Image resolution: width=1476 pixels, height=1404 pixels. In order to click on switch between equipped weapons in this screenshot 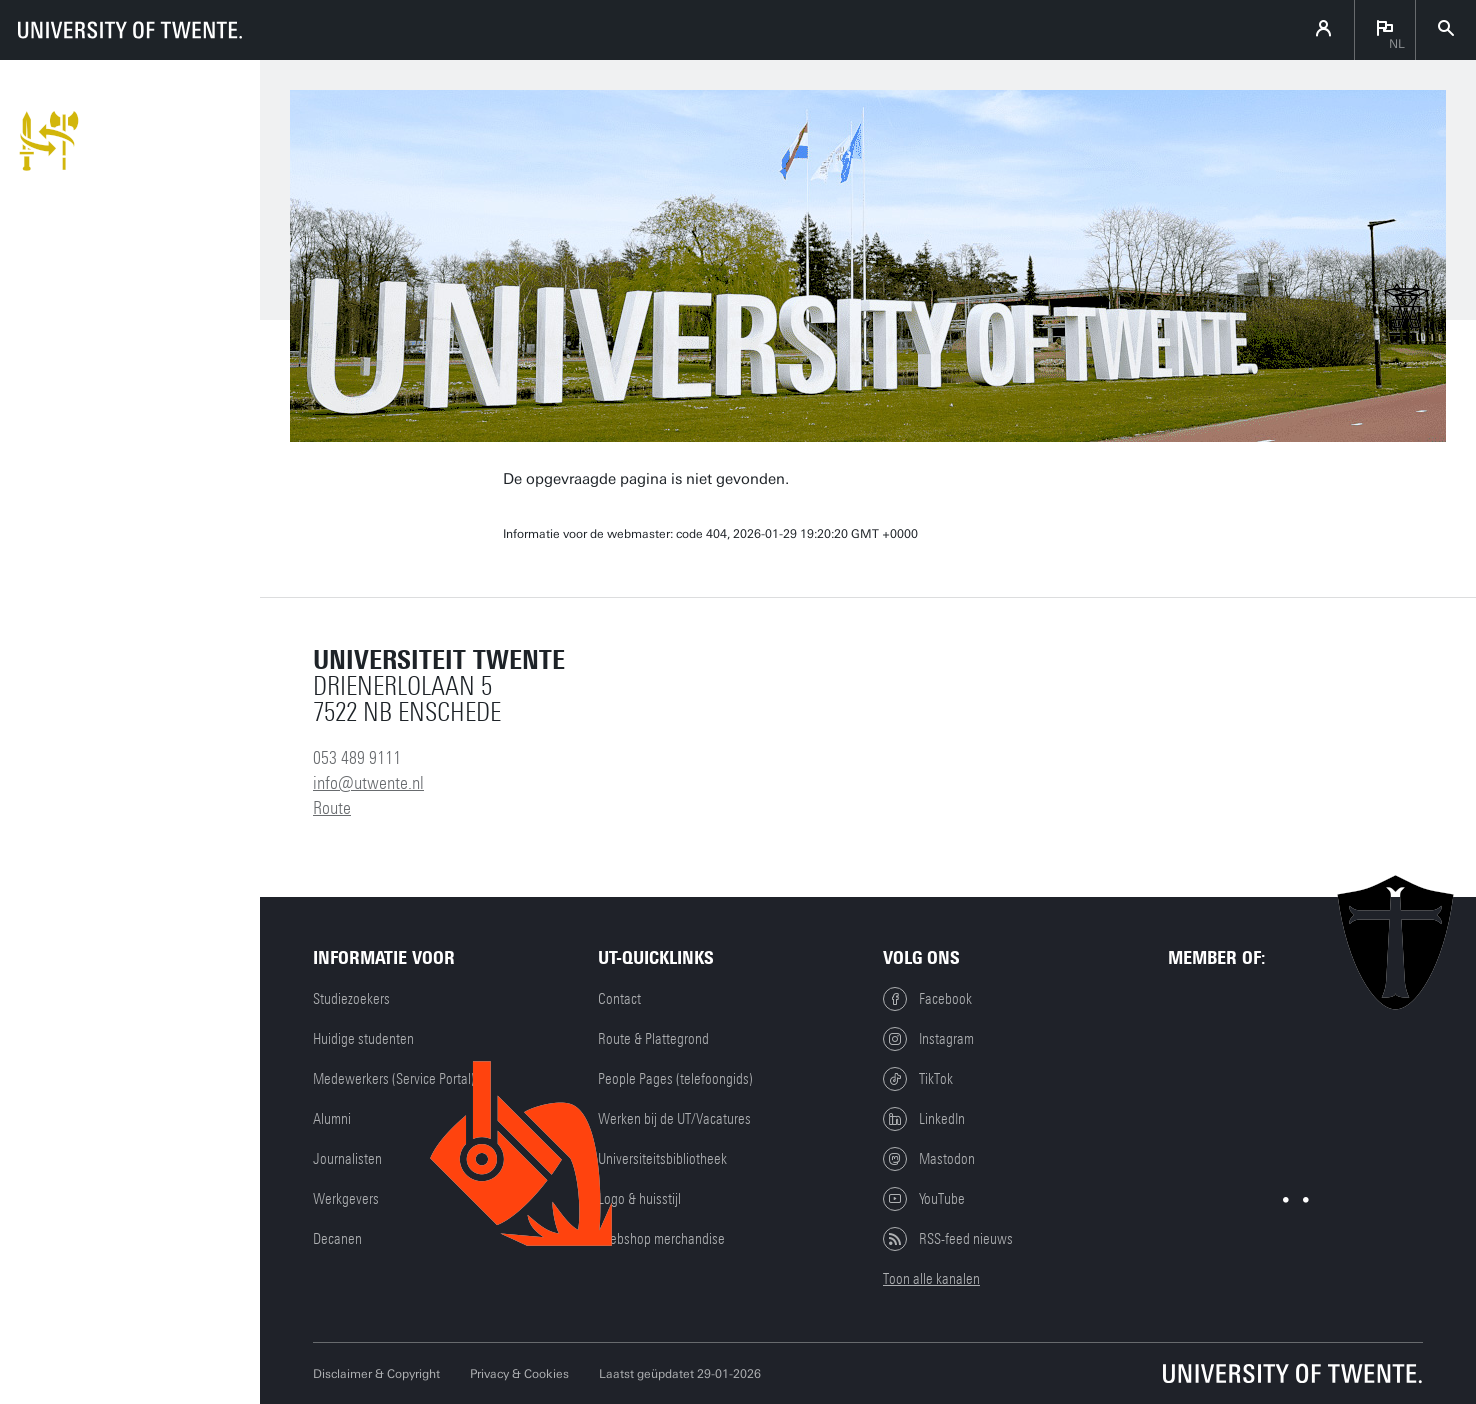, I will do `click(49, 141)`.